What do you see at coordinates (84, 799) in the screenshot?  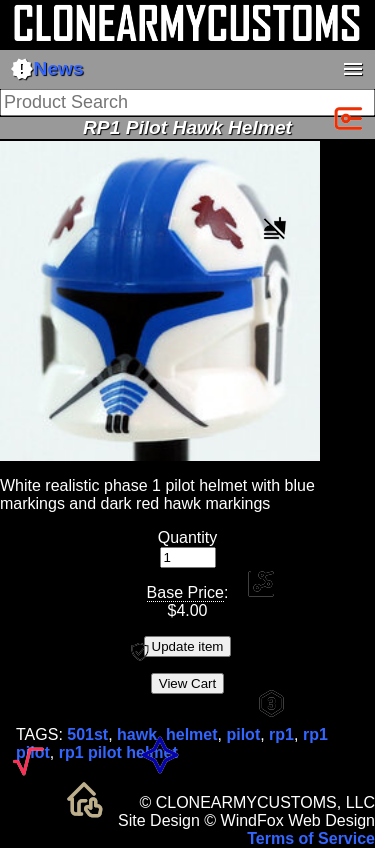 I see `access home care or support services` at bounding box center [84, 799].